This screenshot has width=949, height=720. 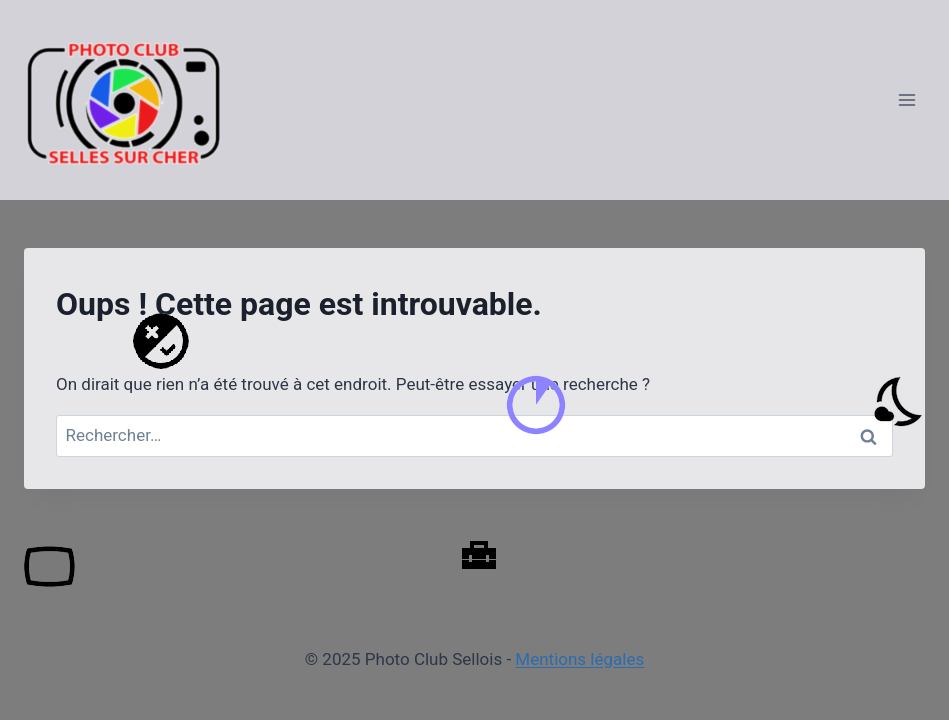 I want to click on indicates an unreliable or intermittent test result, so click(x=161, y=341).